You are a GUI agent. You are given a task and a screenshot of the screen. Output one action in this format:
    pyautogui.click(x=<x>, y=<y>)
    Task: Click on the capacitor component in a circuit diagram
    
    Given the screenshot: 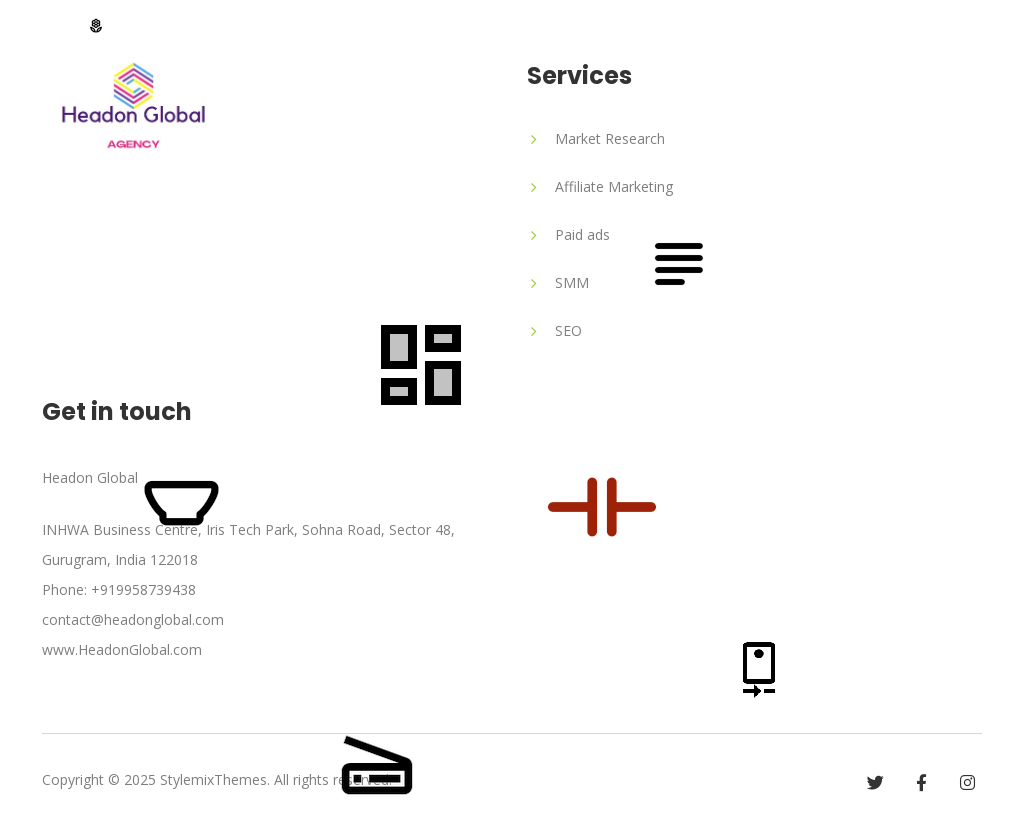 What is the action you would take?
    pyautogui.click(x=602, y=507)
    